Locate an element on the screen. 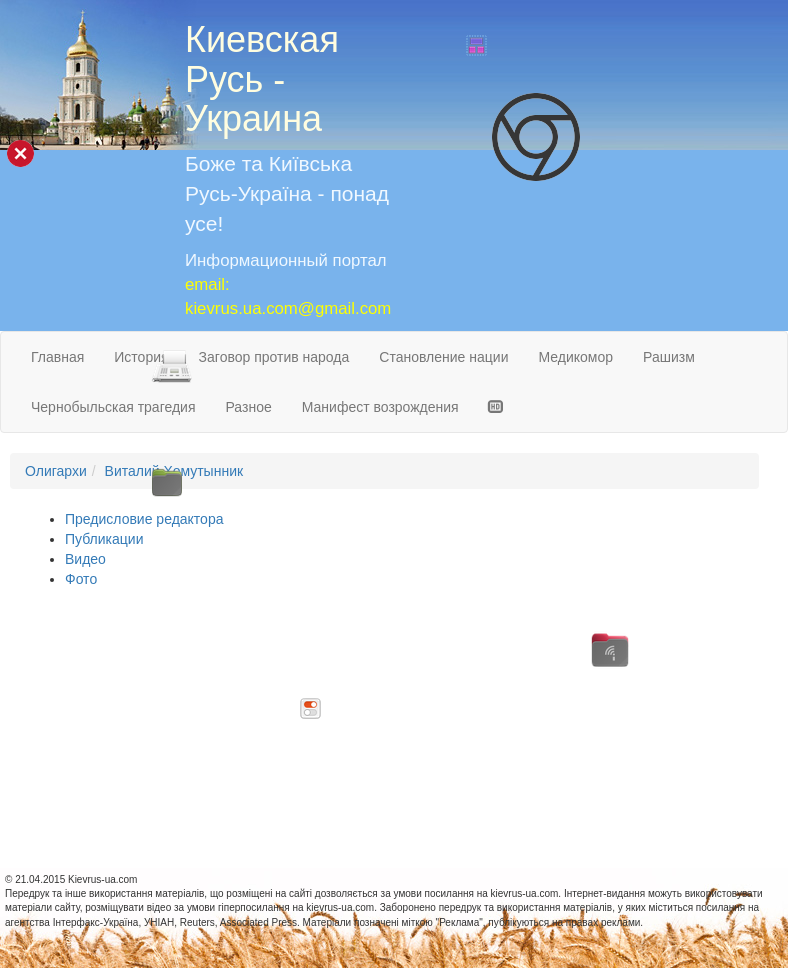 This screenshot has width=788, height=968. send or receive a fax is located at coordinates (172, 367).